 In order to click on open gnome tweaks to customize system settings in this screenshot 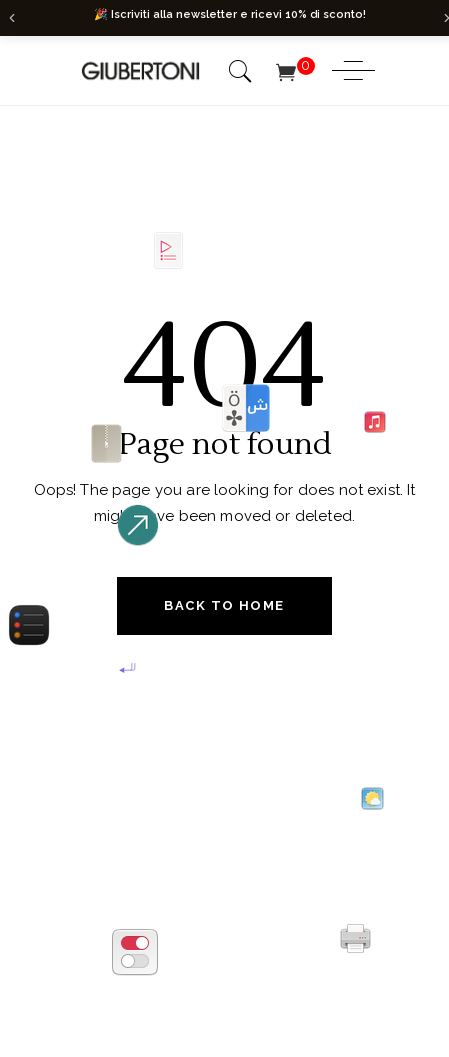, I will do `click(135, 952)`.